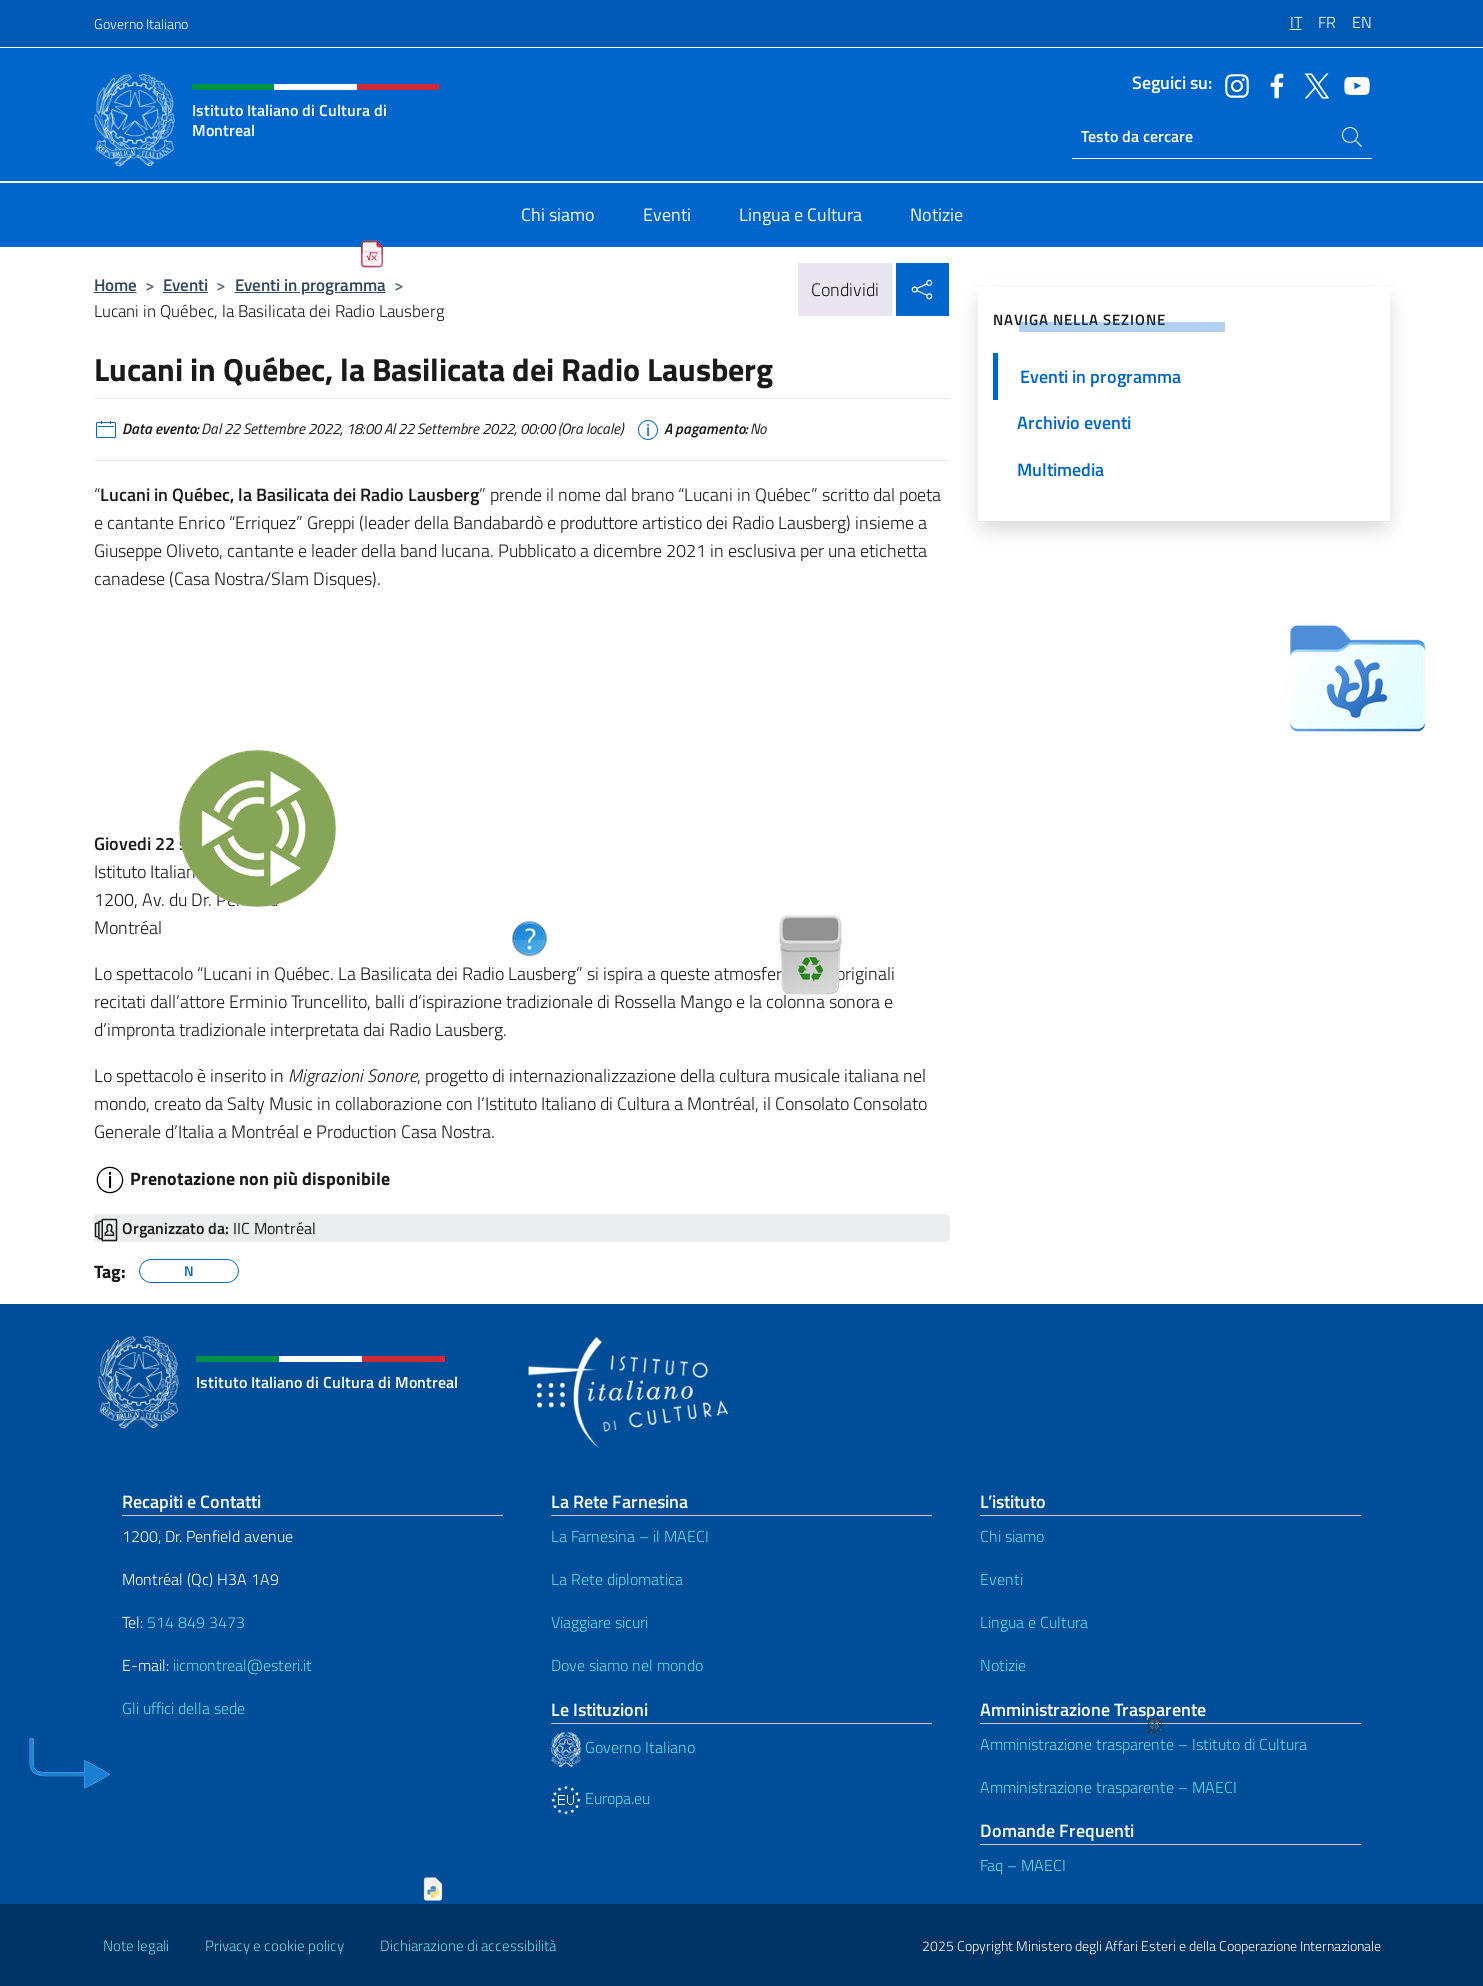 The height and width of the screenshot is (1986, 1483). Describe the element at coordinates (1357, 682) in the screenshot. I see `folder containing VSCodium projects or files` at that location.